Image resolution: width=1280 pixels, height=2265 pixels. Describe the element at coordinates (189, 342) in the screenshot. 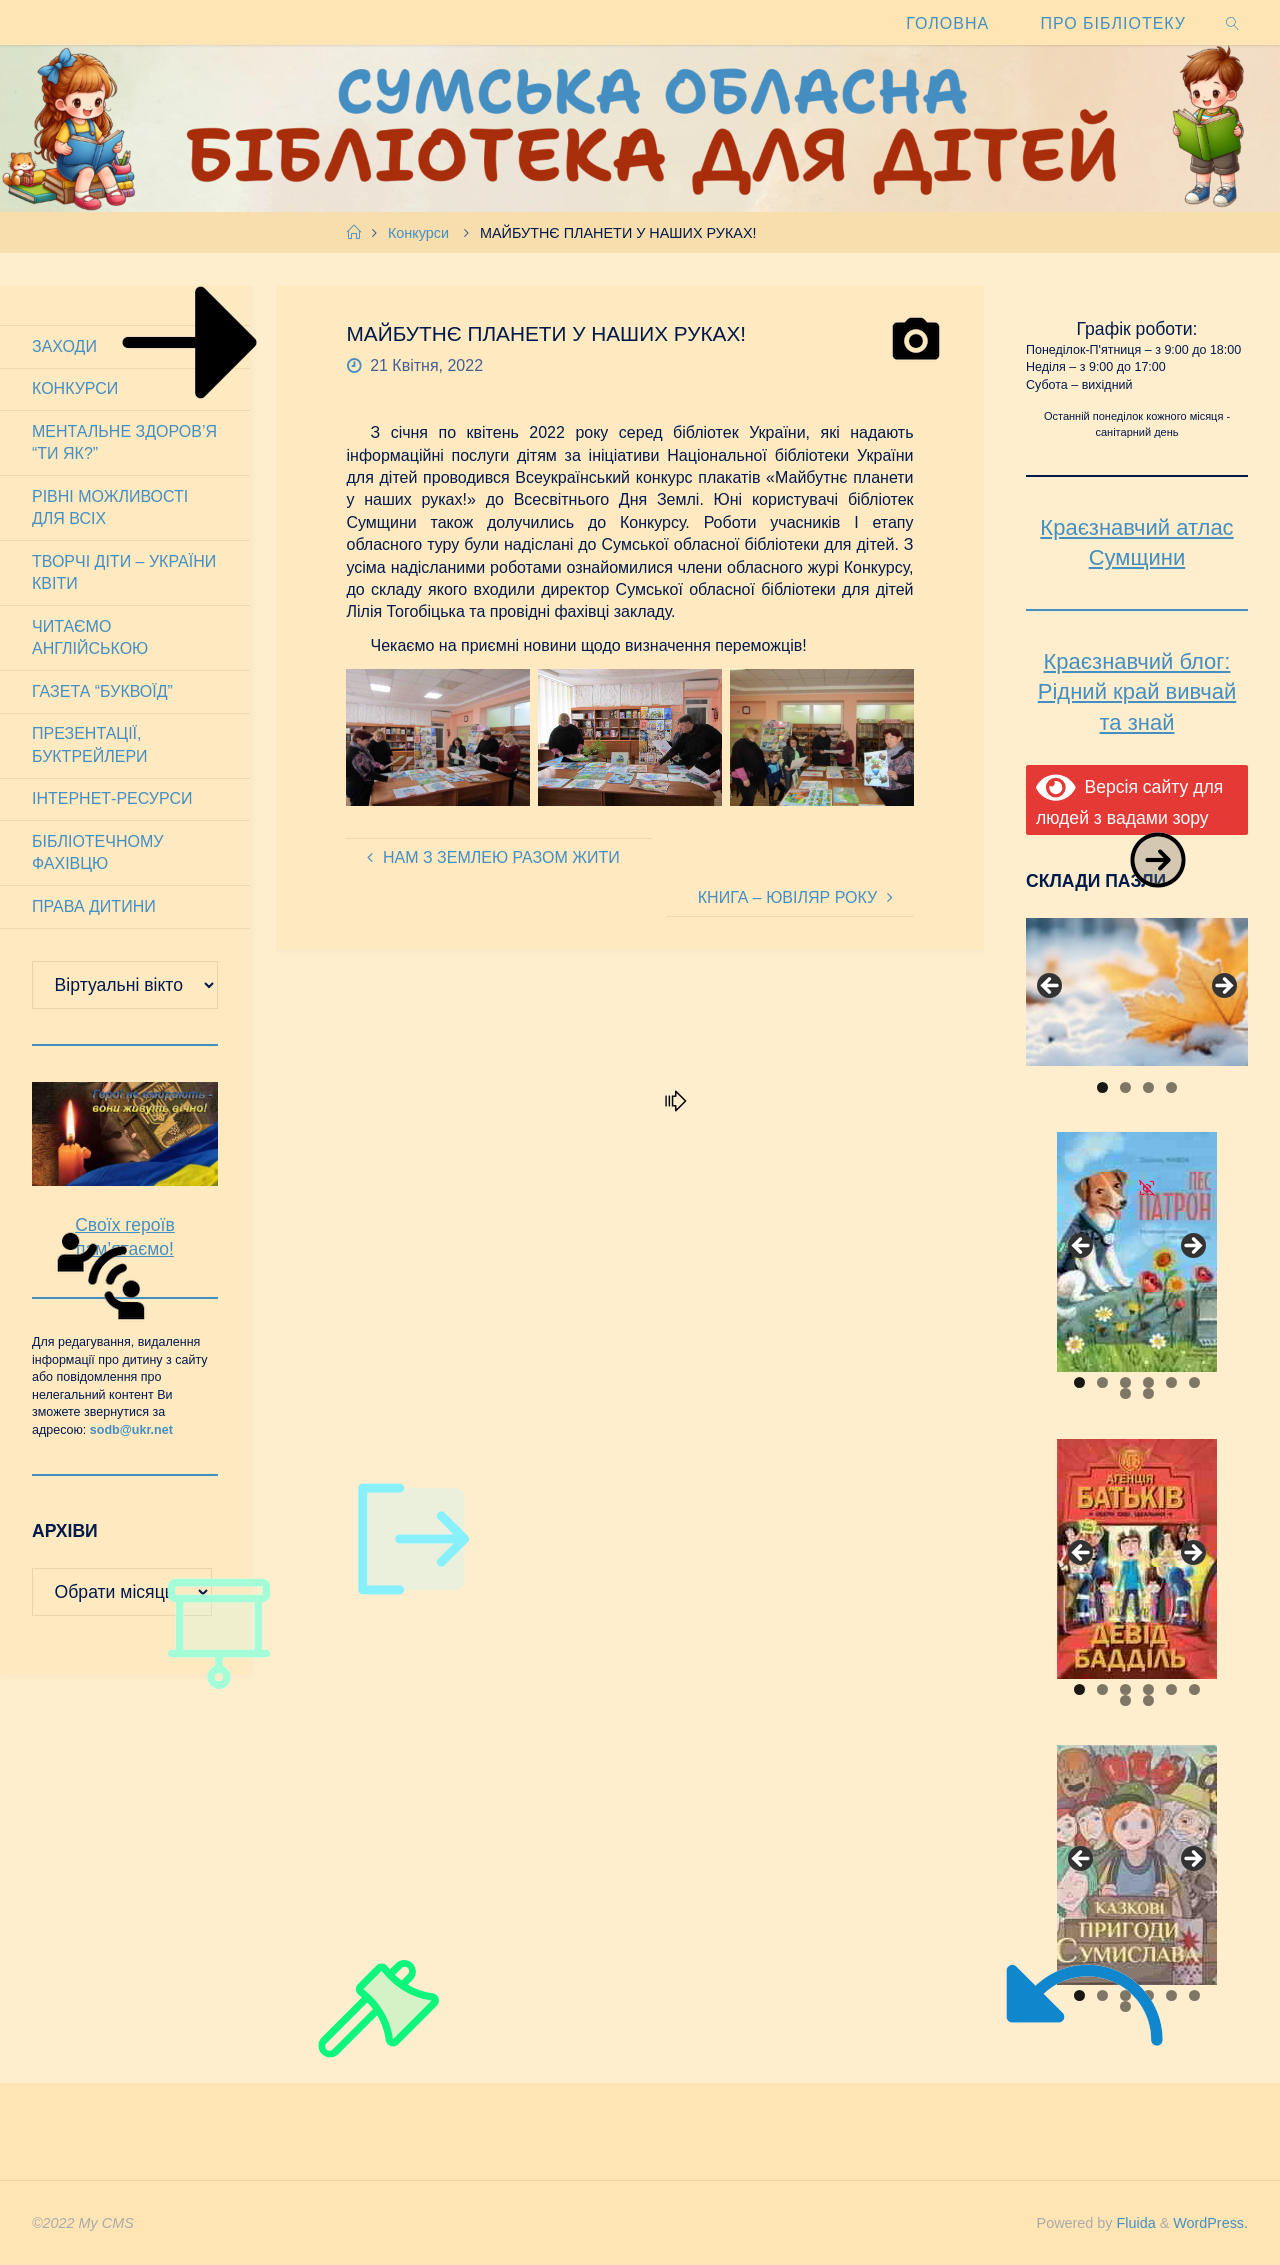

I see `navigate to the next item or screen` at that location.